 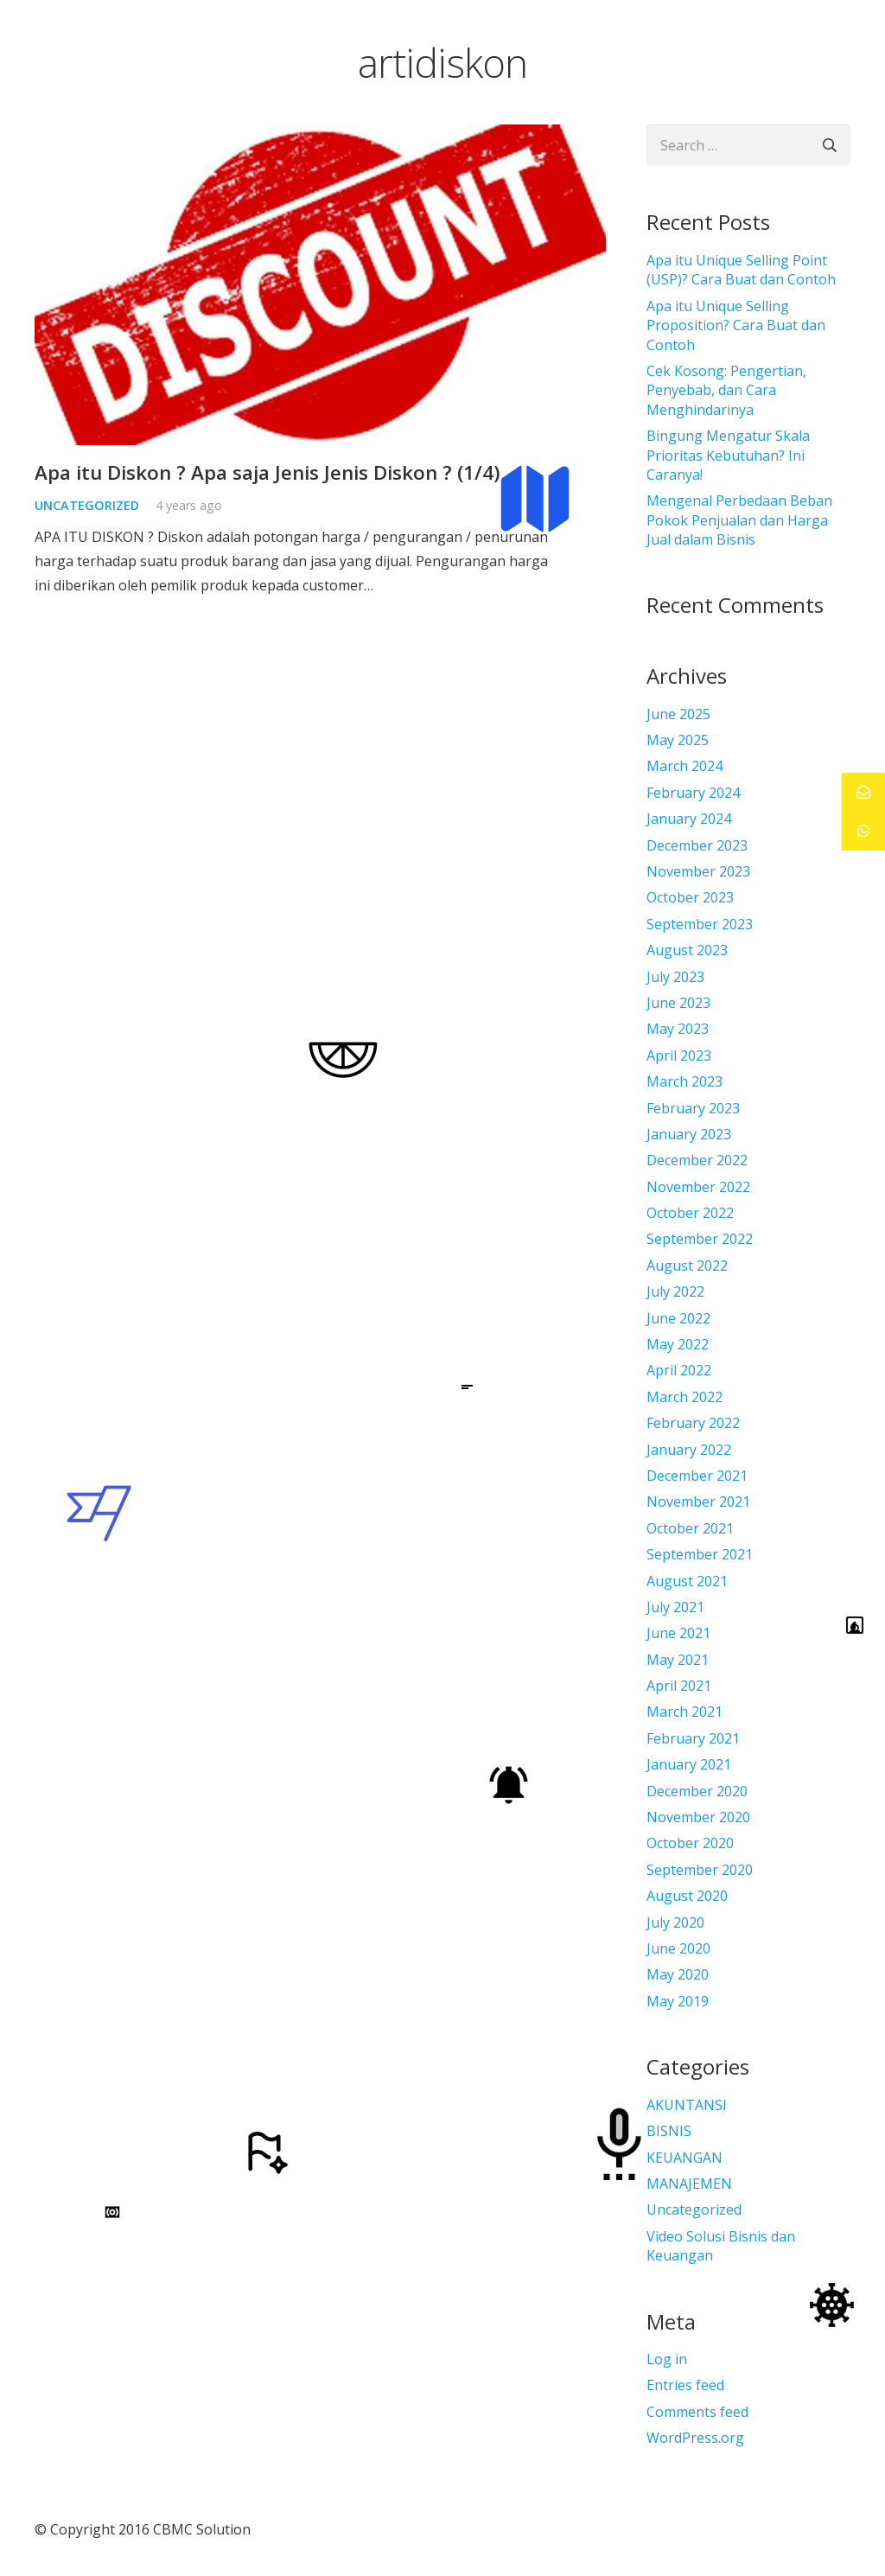 I want to click on open the map view, so click(x=535, y=499).